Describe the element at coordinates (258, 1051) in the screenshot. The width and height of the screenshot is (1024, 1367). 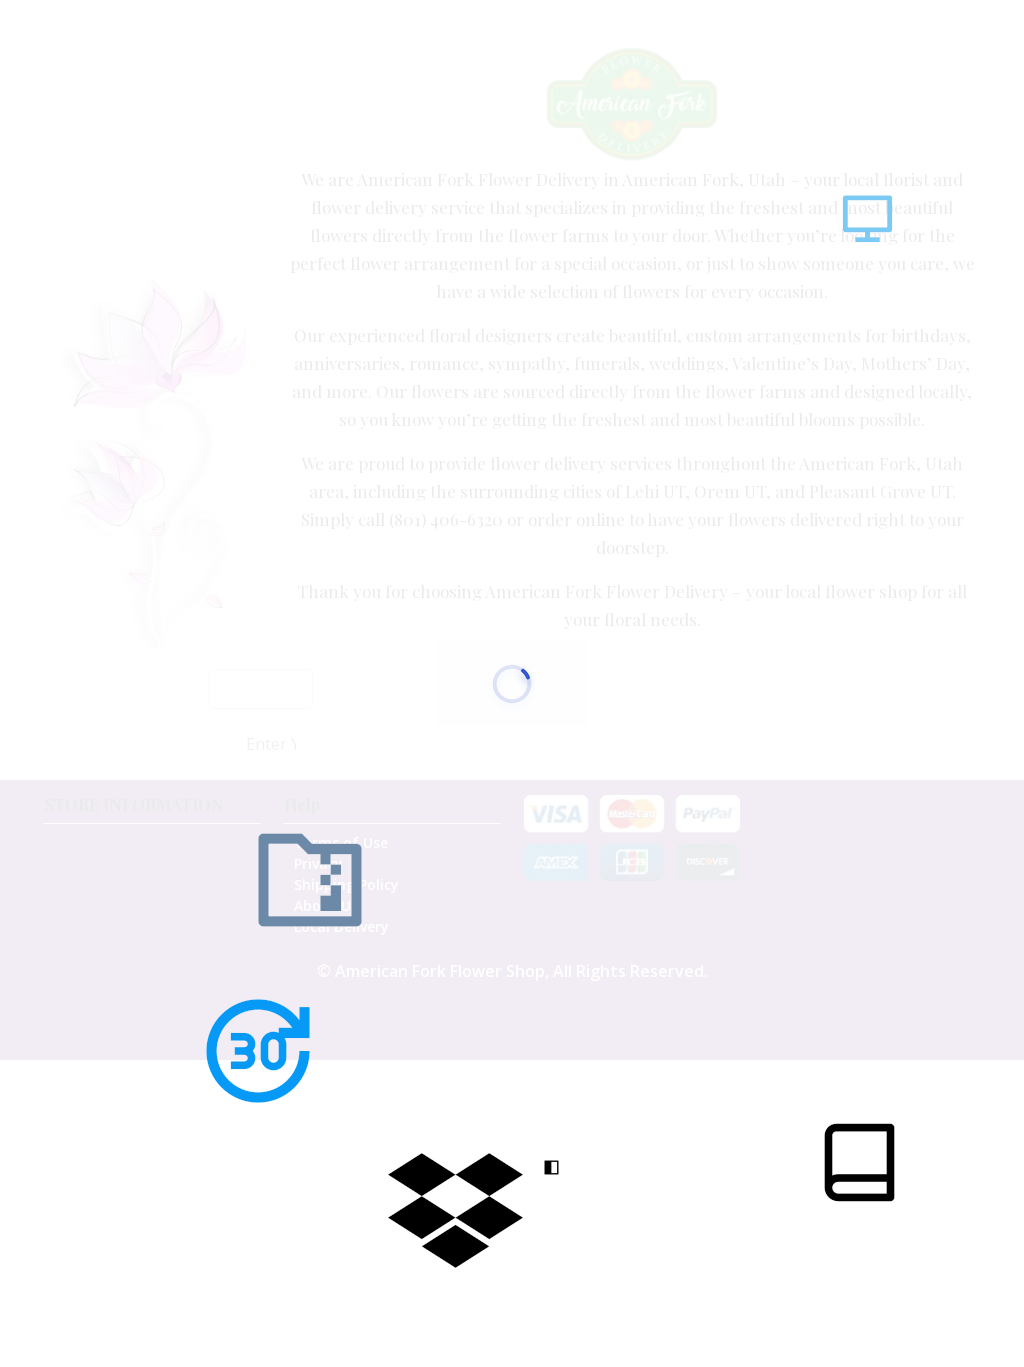
I see `skip forward 30 seconds` at that location.